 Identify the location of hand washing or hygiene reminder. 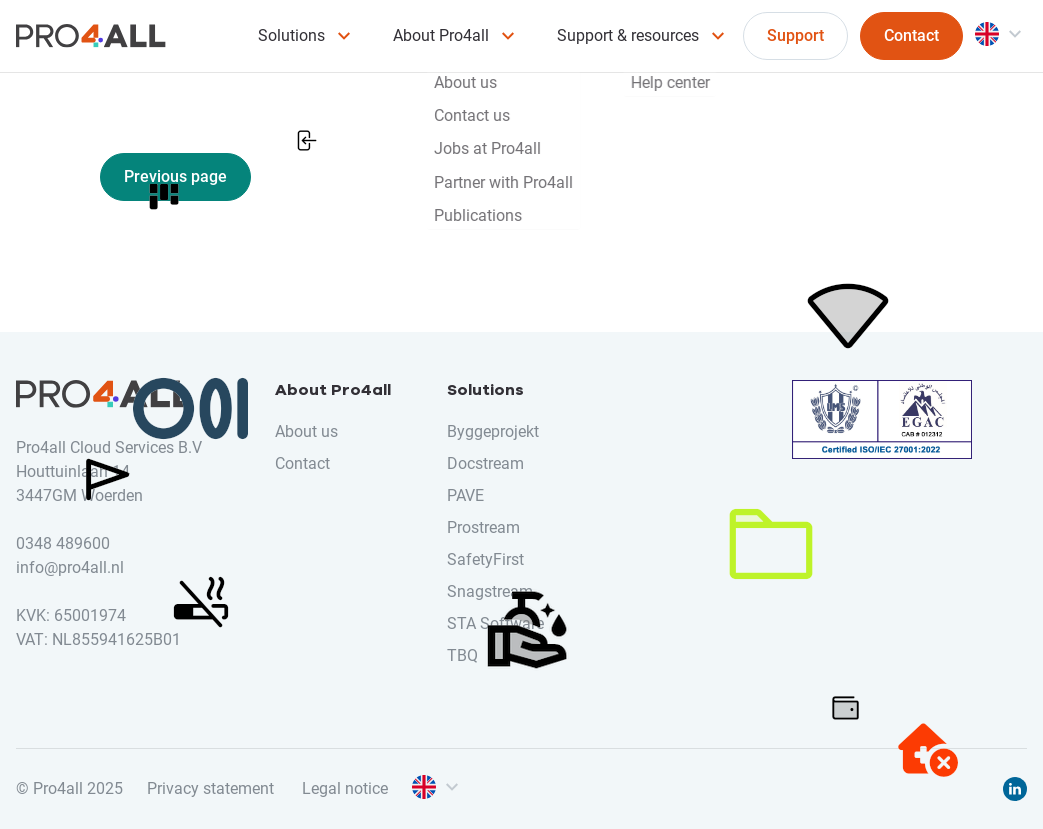
(529, 629).